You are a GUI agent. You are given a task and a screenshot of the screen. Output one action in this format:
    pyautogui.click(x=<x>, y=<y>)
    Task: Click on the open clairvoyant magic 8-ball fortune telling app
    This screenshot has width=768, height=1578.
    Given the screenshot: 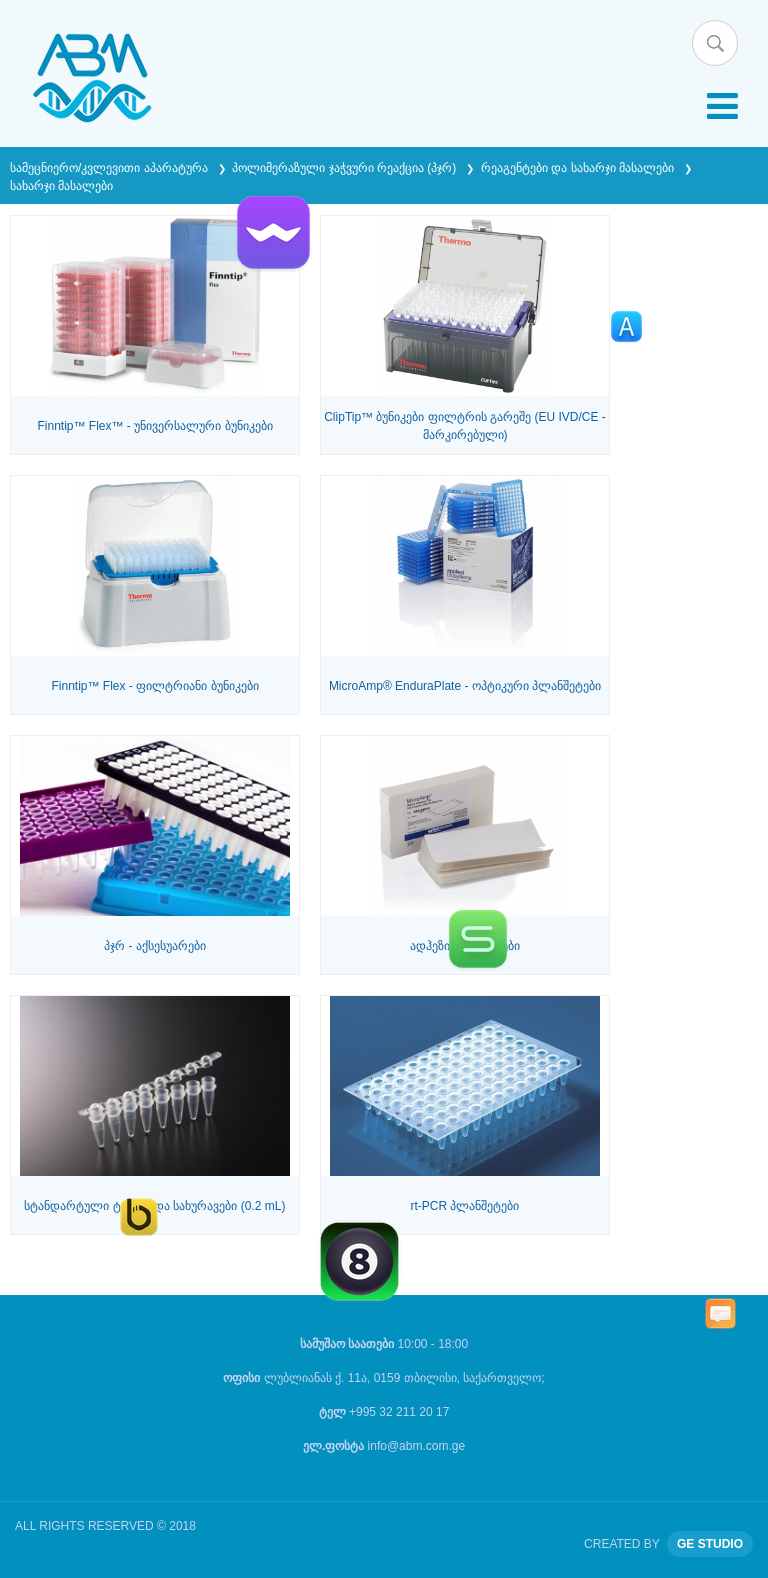 What is the action you would take?
    pyautogui.click(x=359, y=1261)
    